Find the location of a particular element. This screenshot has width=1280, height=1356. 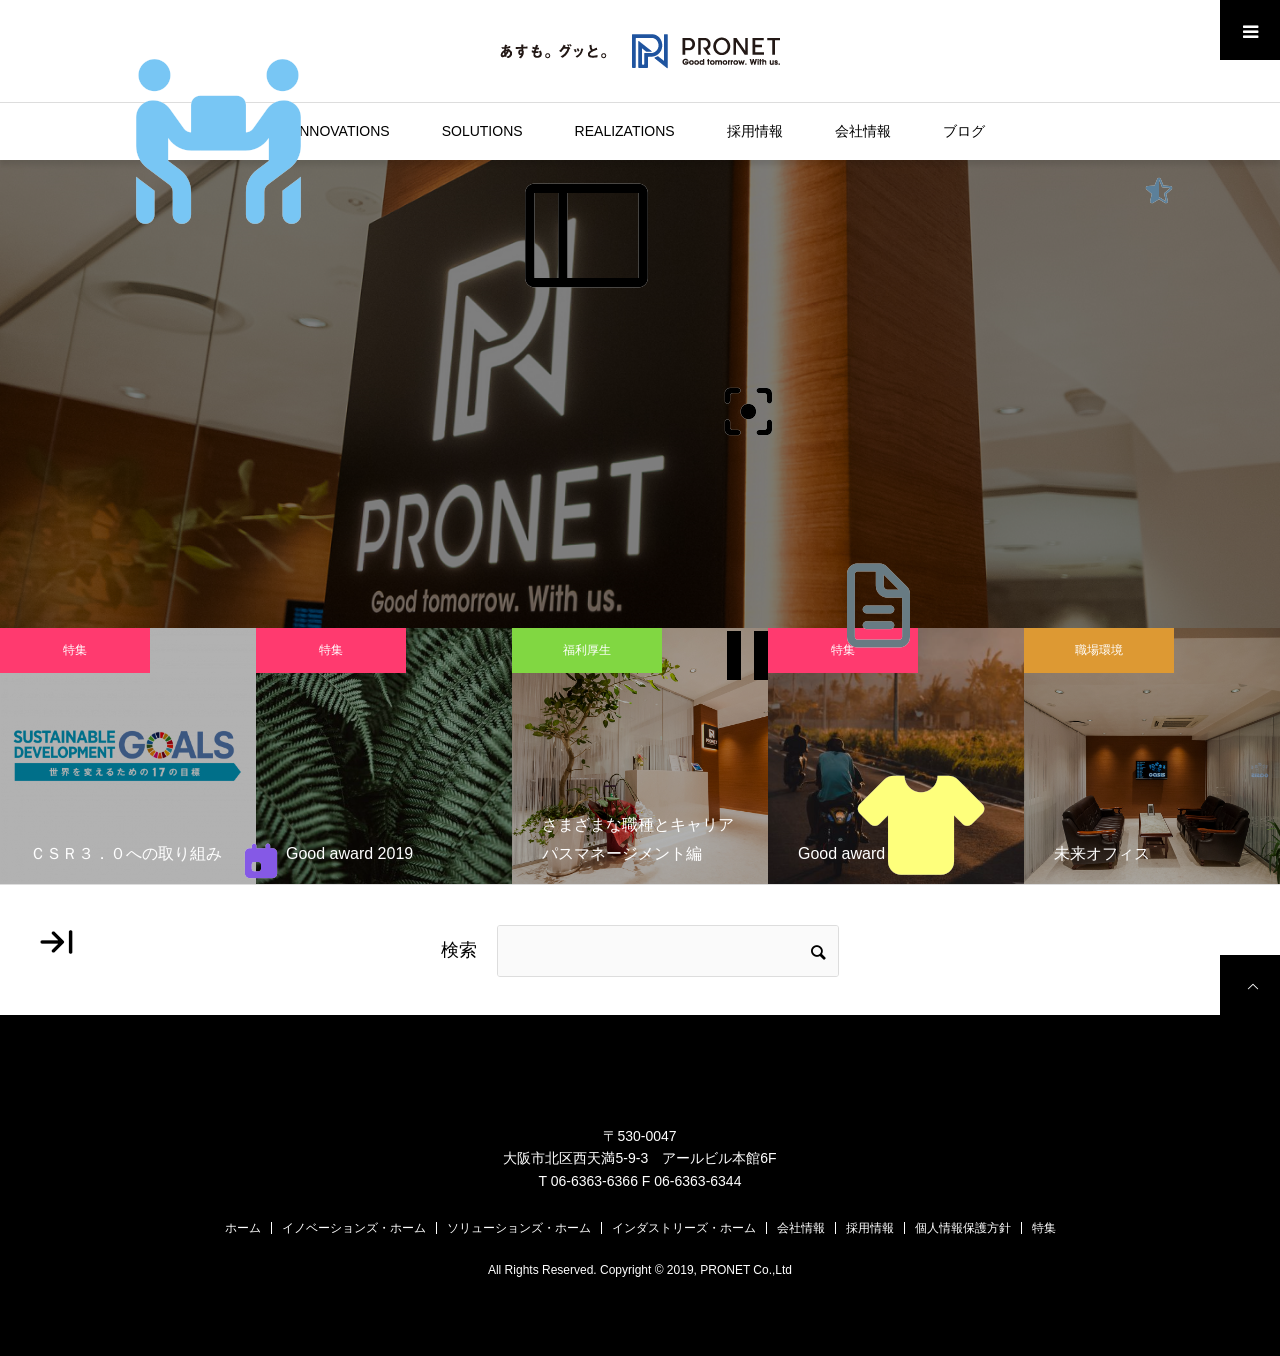

moving or delivery service is located at coordinates (218, 141).